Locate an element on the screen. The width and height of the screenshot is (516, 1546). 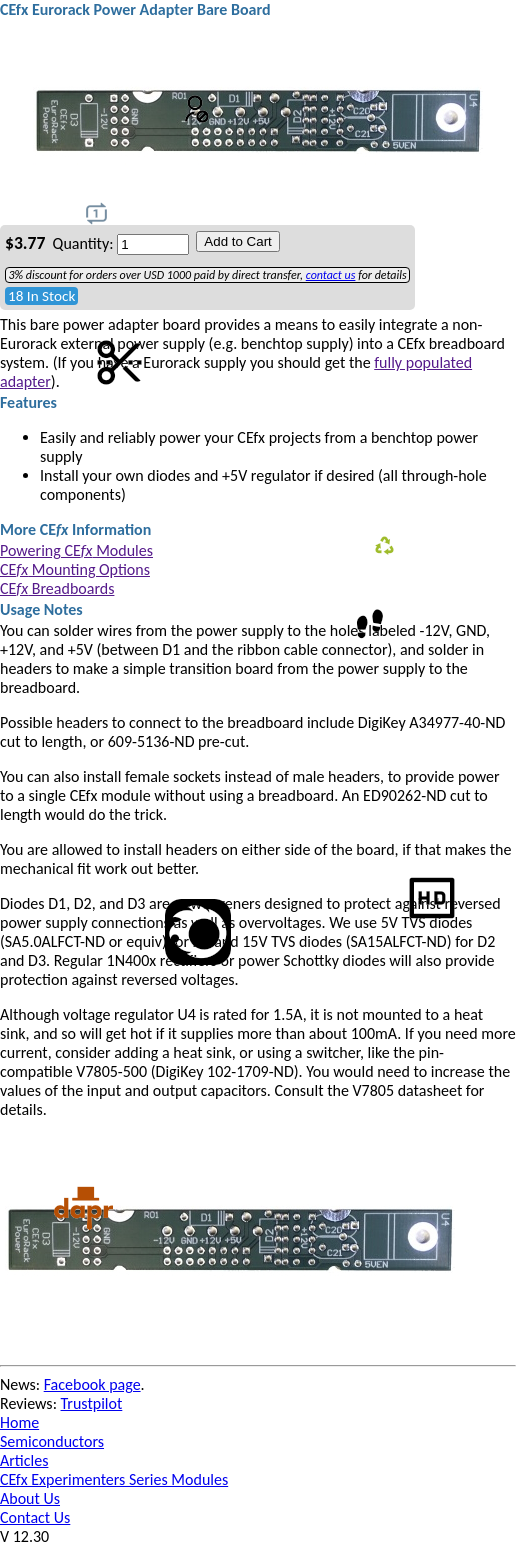
corona renderer application logo is located at coordinates (198, 932).